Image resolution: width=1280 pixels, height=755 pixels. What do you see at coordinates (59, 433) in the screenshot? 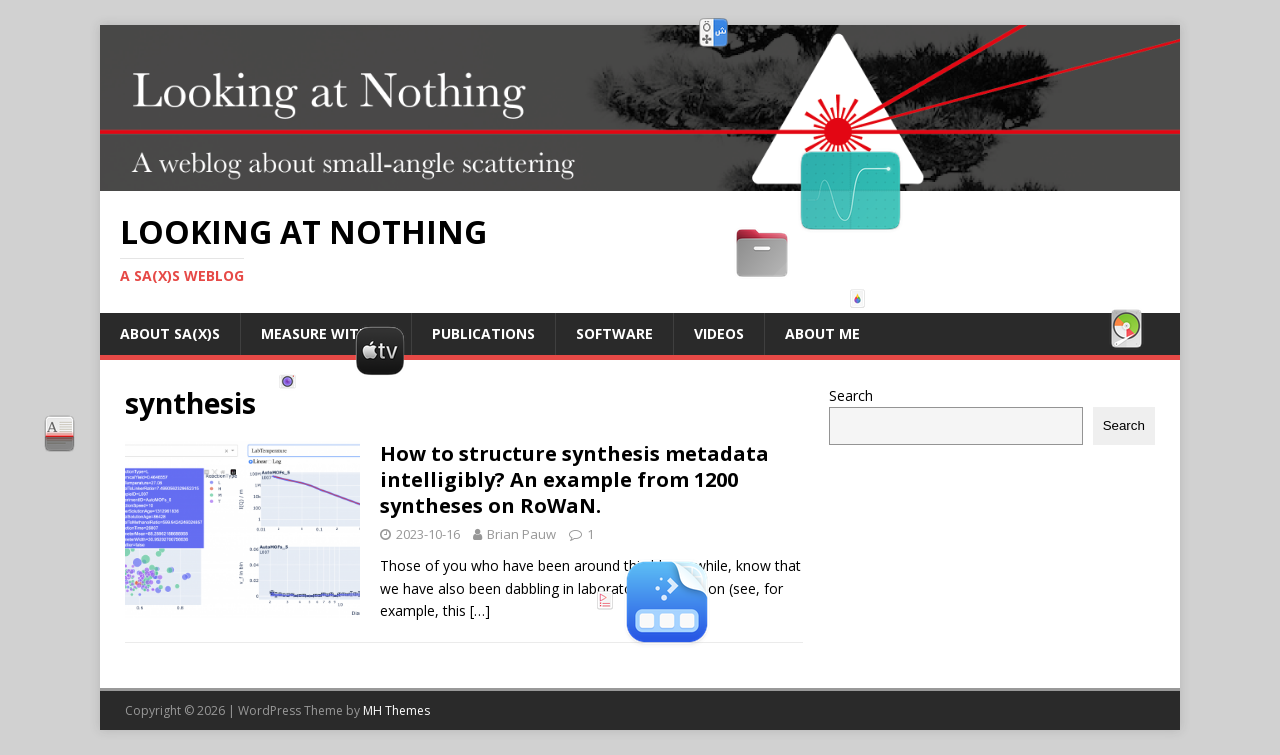
I see `open document scanning application` at bounding box center [59, 433].